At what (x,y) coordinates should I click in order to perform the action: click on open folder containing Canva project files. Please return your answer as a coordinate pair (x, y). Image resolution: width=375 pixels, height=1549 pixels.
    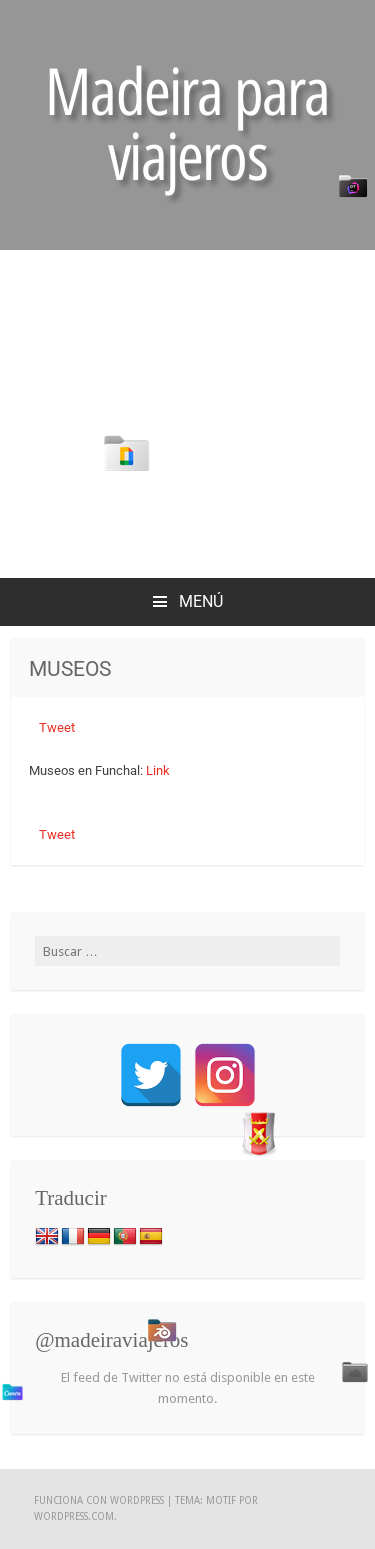
    Looking at the image, I should click on (12, 1392).